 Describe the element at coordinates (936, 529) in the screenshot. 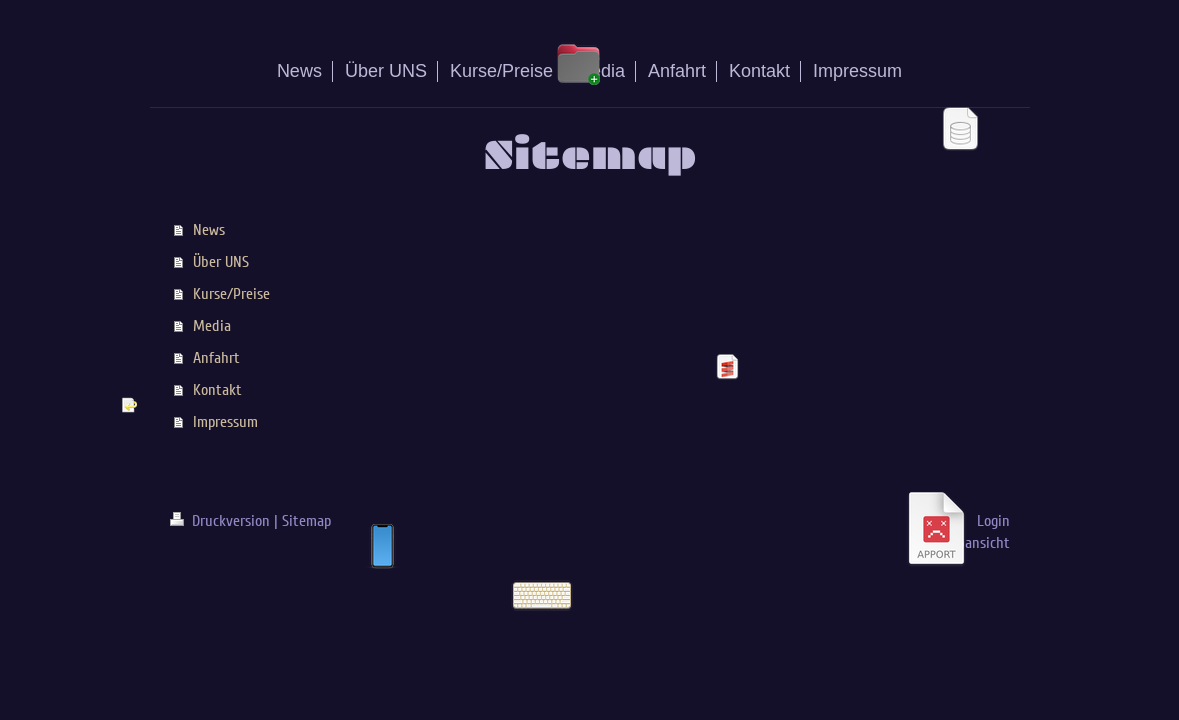

I see `apport crash report file` at that location.